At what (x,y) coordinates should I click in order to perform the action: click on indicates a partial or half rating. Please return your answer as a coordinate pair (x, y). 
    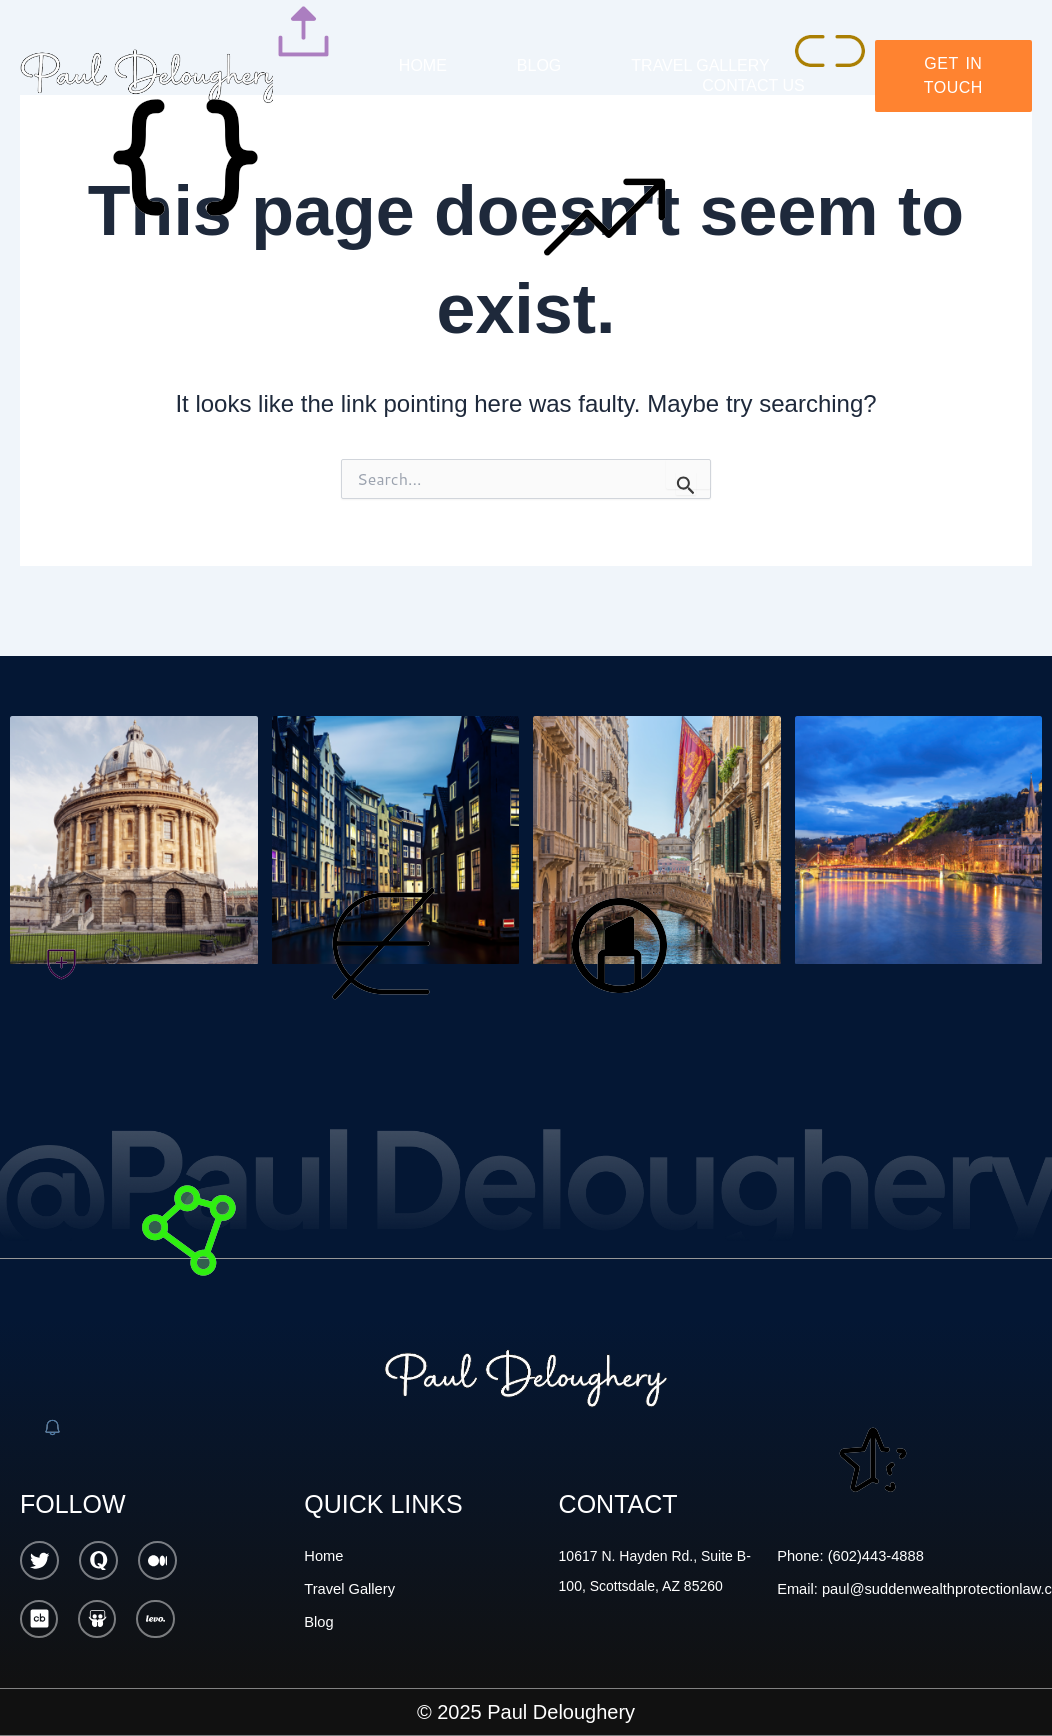
    Looking at the image, I should click on (873, 1461).